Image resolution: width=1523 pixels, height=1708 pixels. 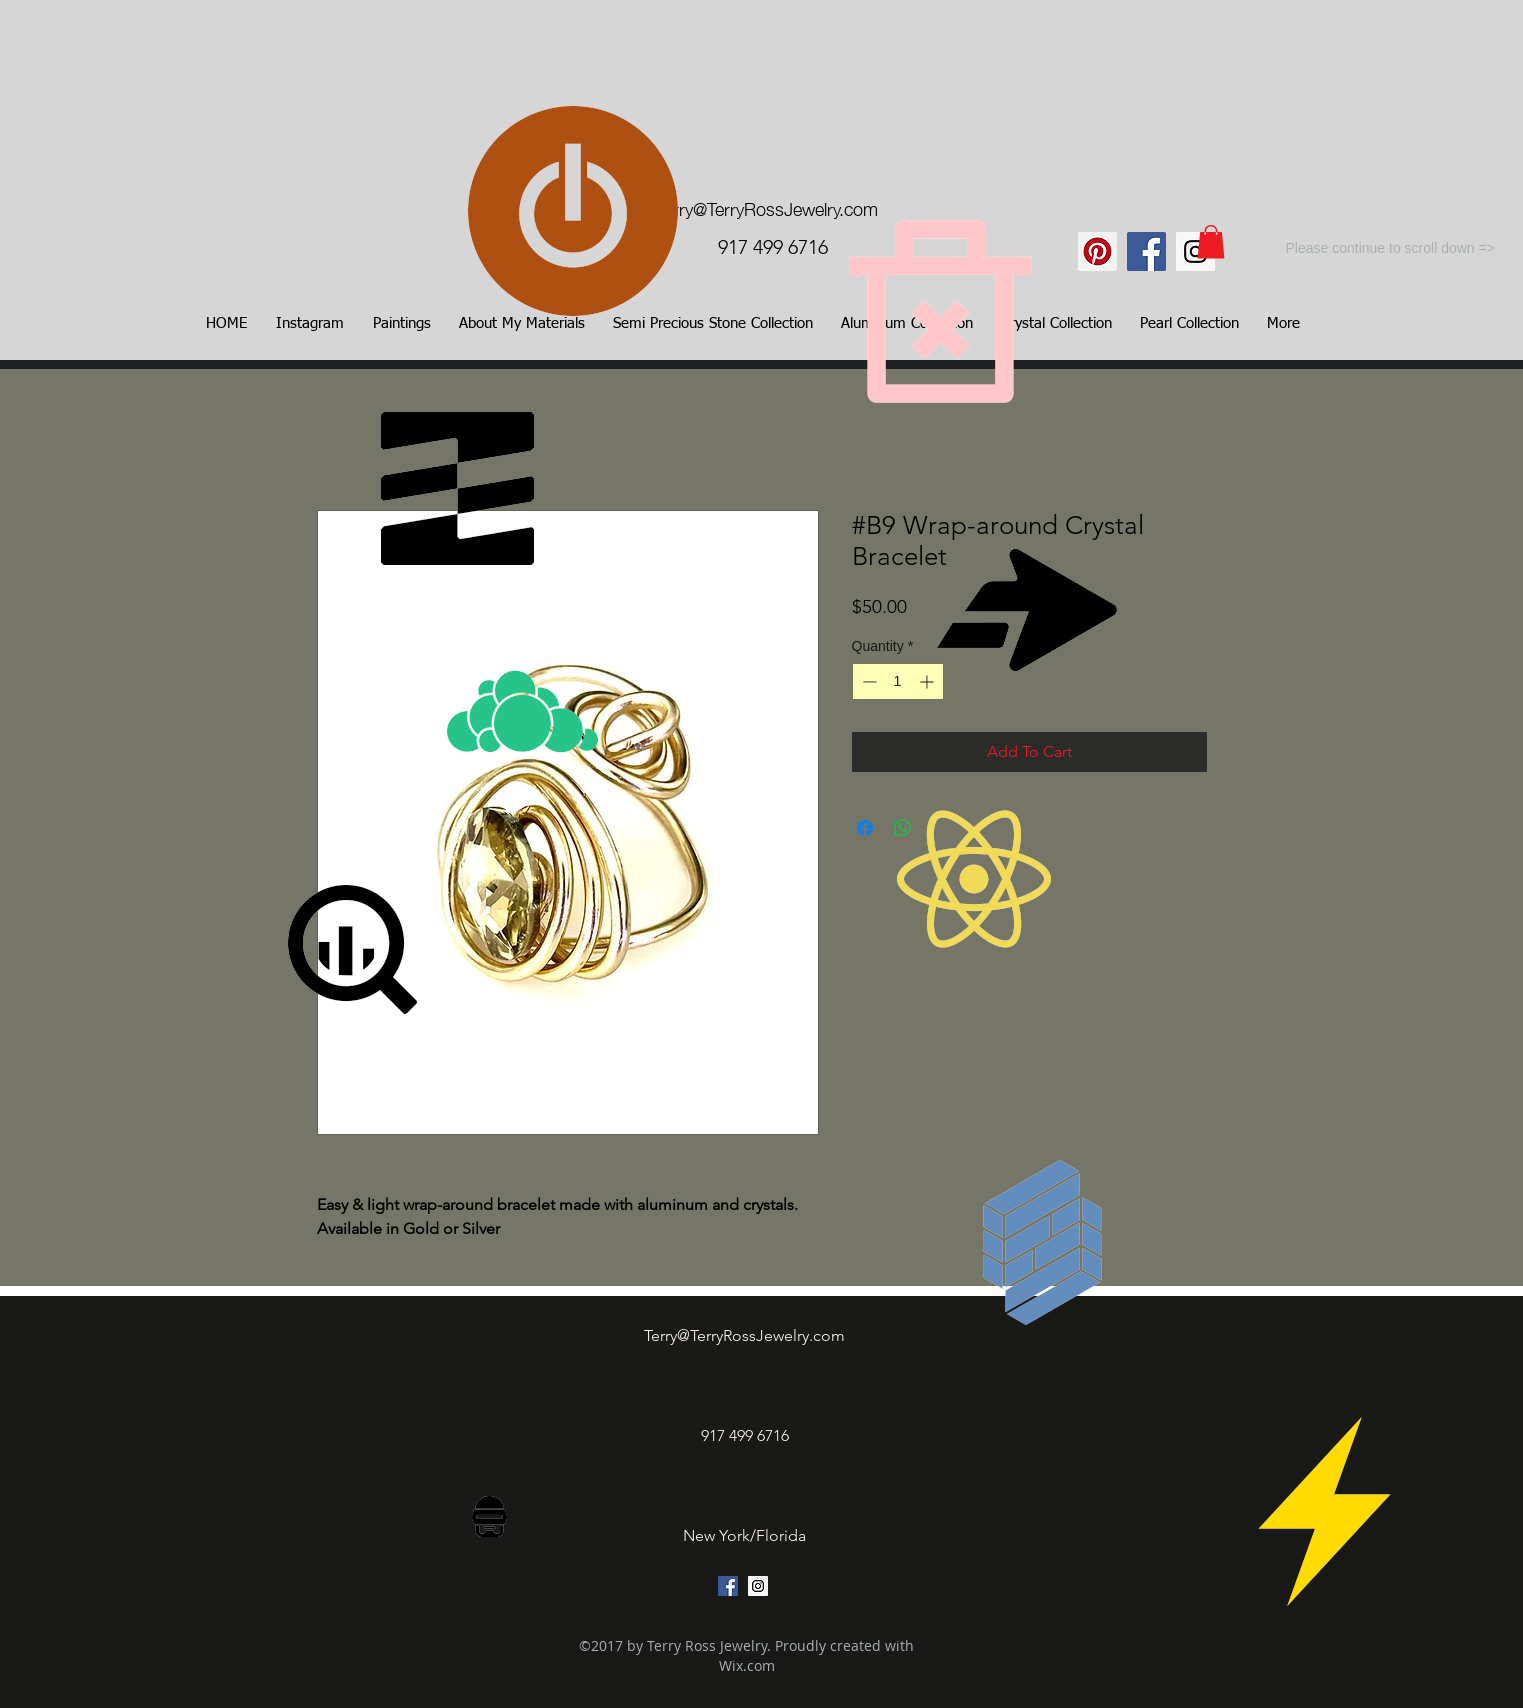 I want to click on streamrunners app or service logo, so click(x=1027, y=610).